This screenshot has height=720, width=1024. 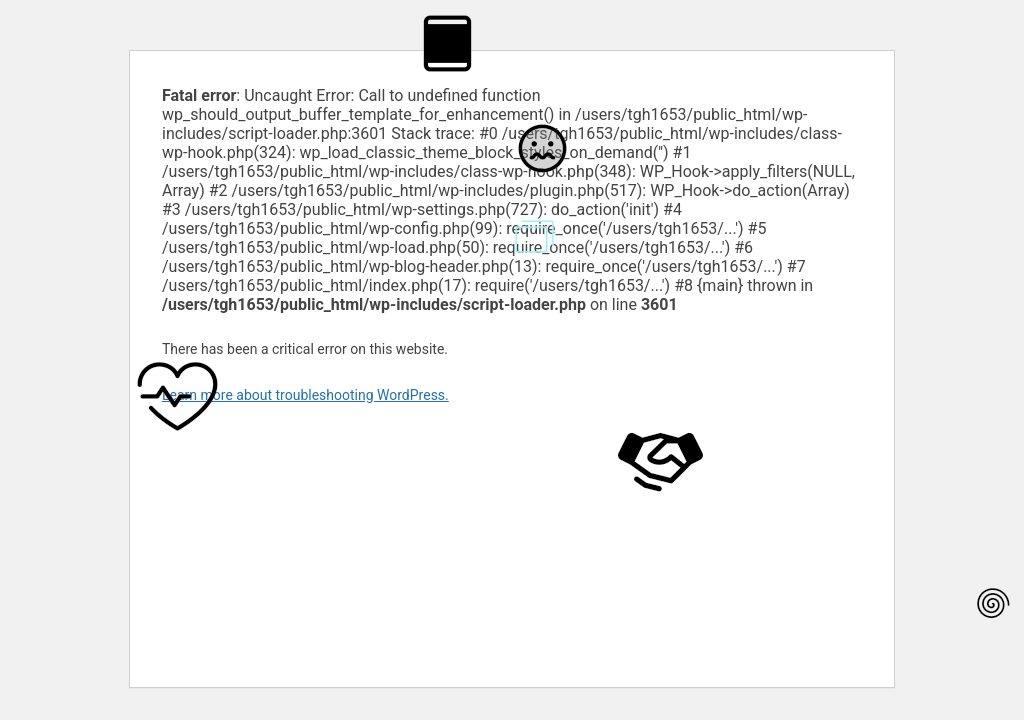 What do you see at coordinates (534, 236) in the screenshot?
I see `view stacked cards or layers` at bounding box center [534, 236].